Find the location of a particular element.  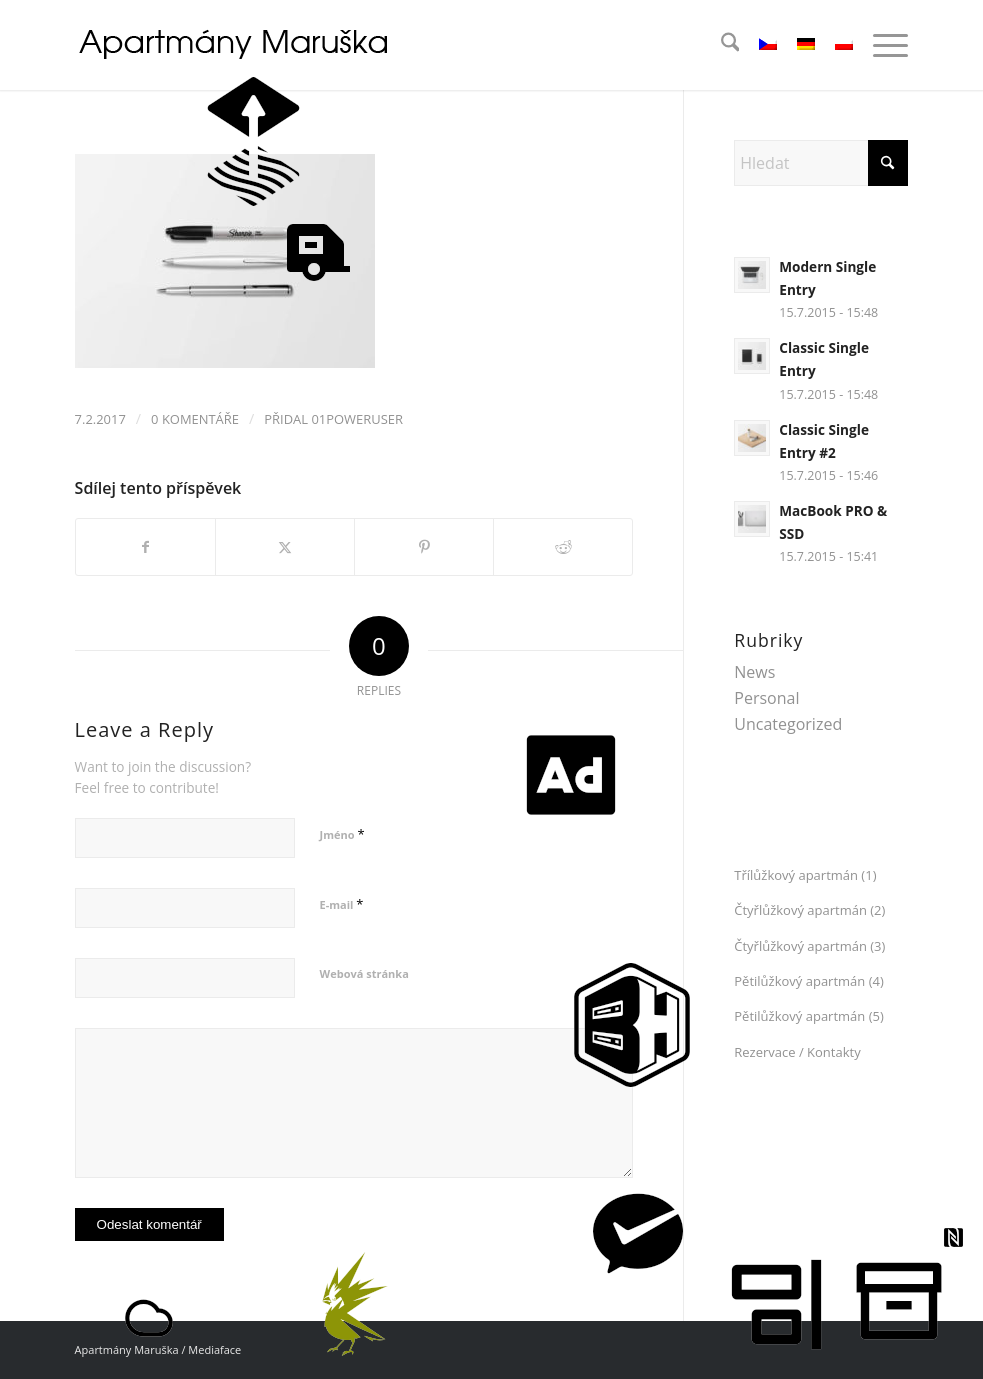

visit bisecthosting website is located at coordinates (632, 1025).